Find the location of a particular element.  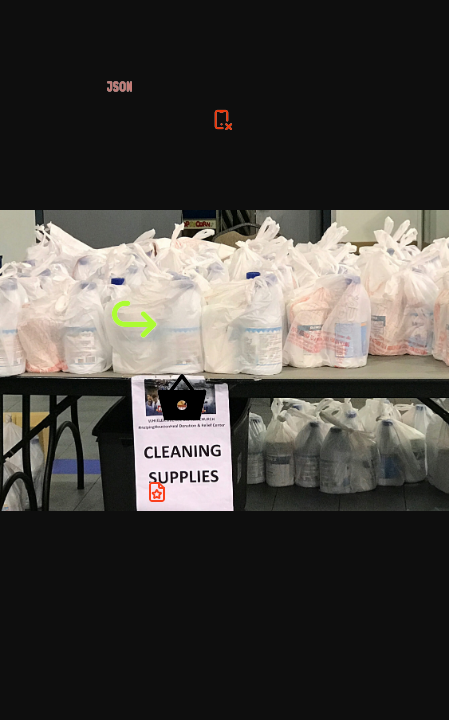

disconnect mobile device is located at coordinates (221, 119).